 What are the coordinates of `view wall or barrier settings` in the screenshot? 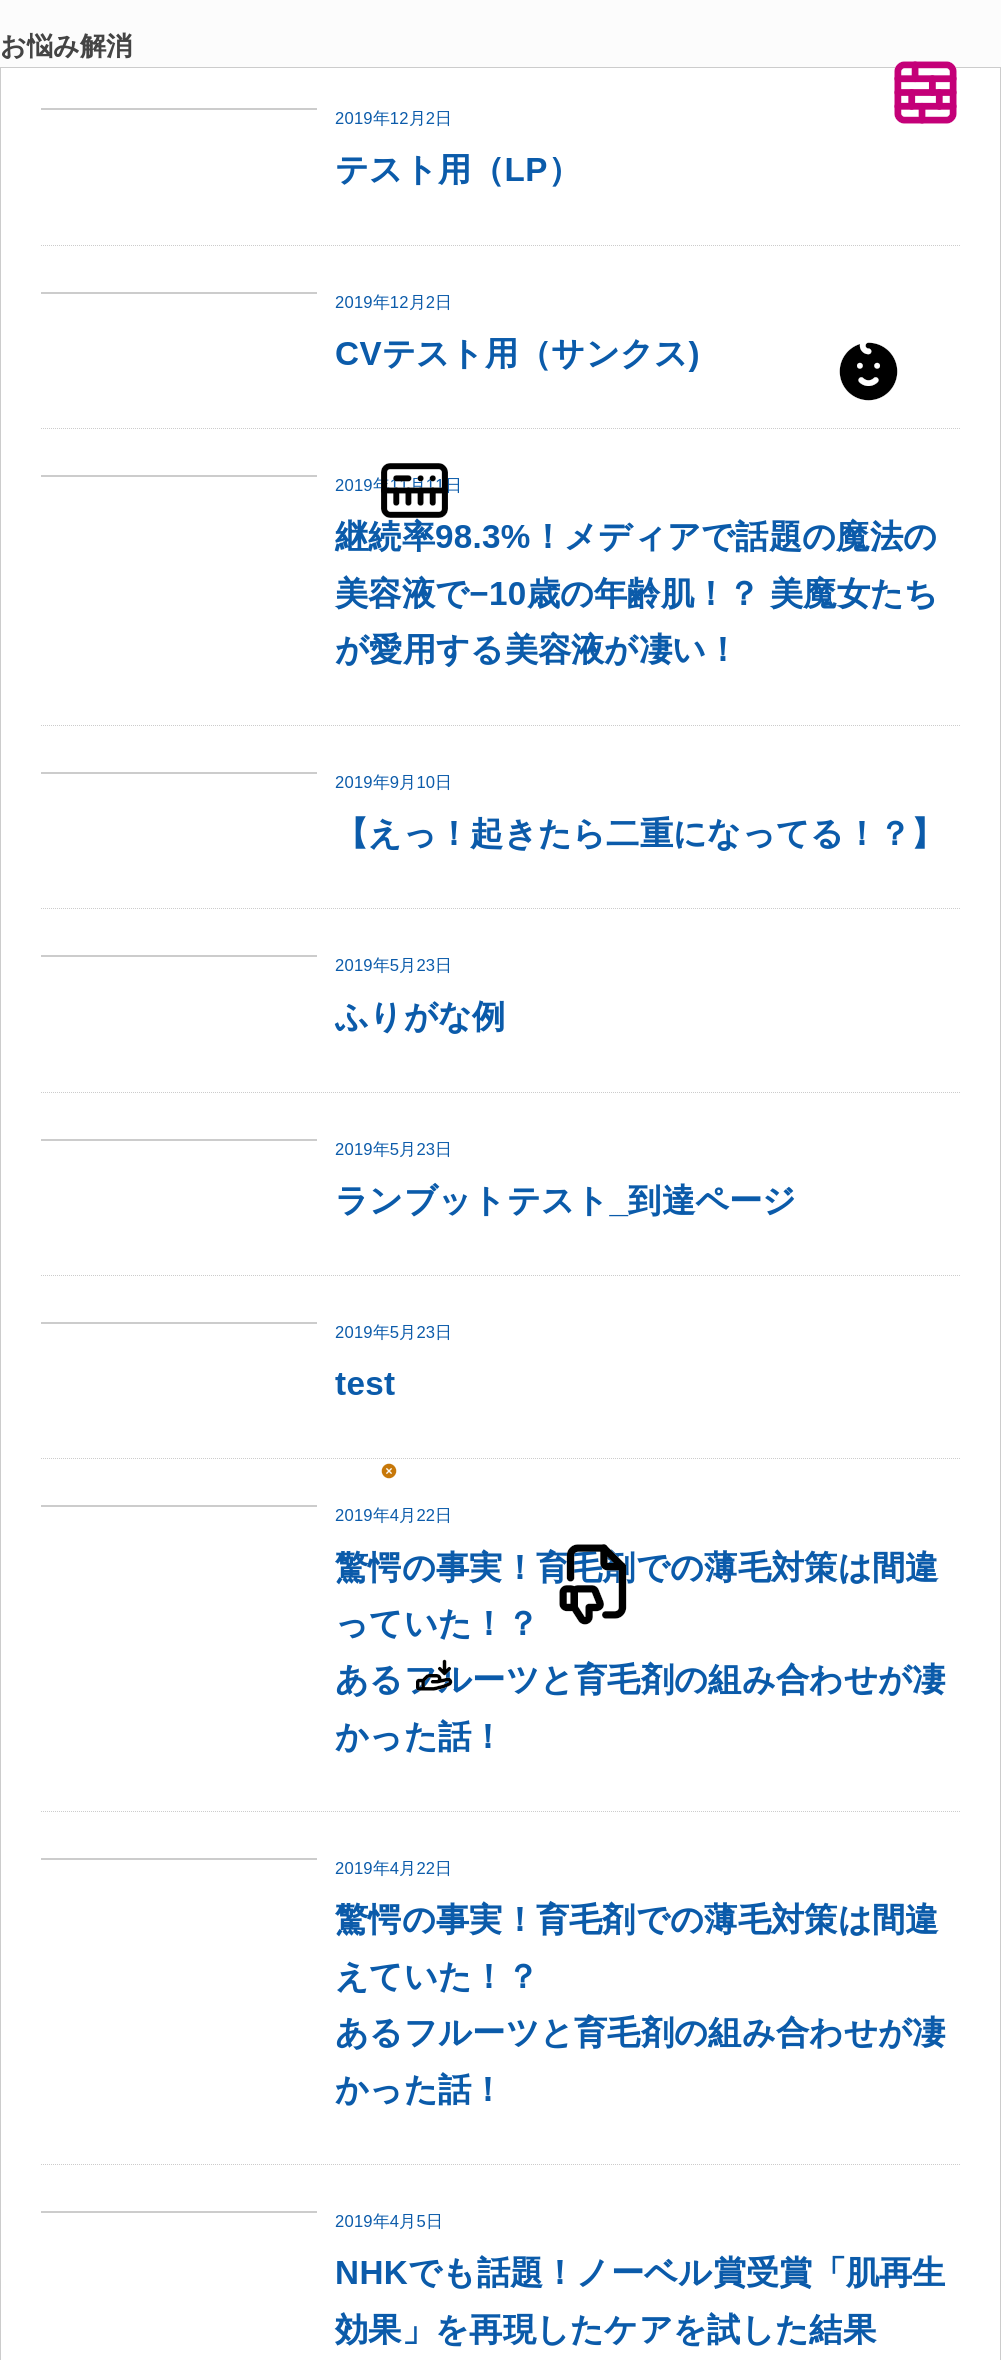 It's located at (925, 92).